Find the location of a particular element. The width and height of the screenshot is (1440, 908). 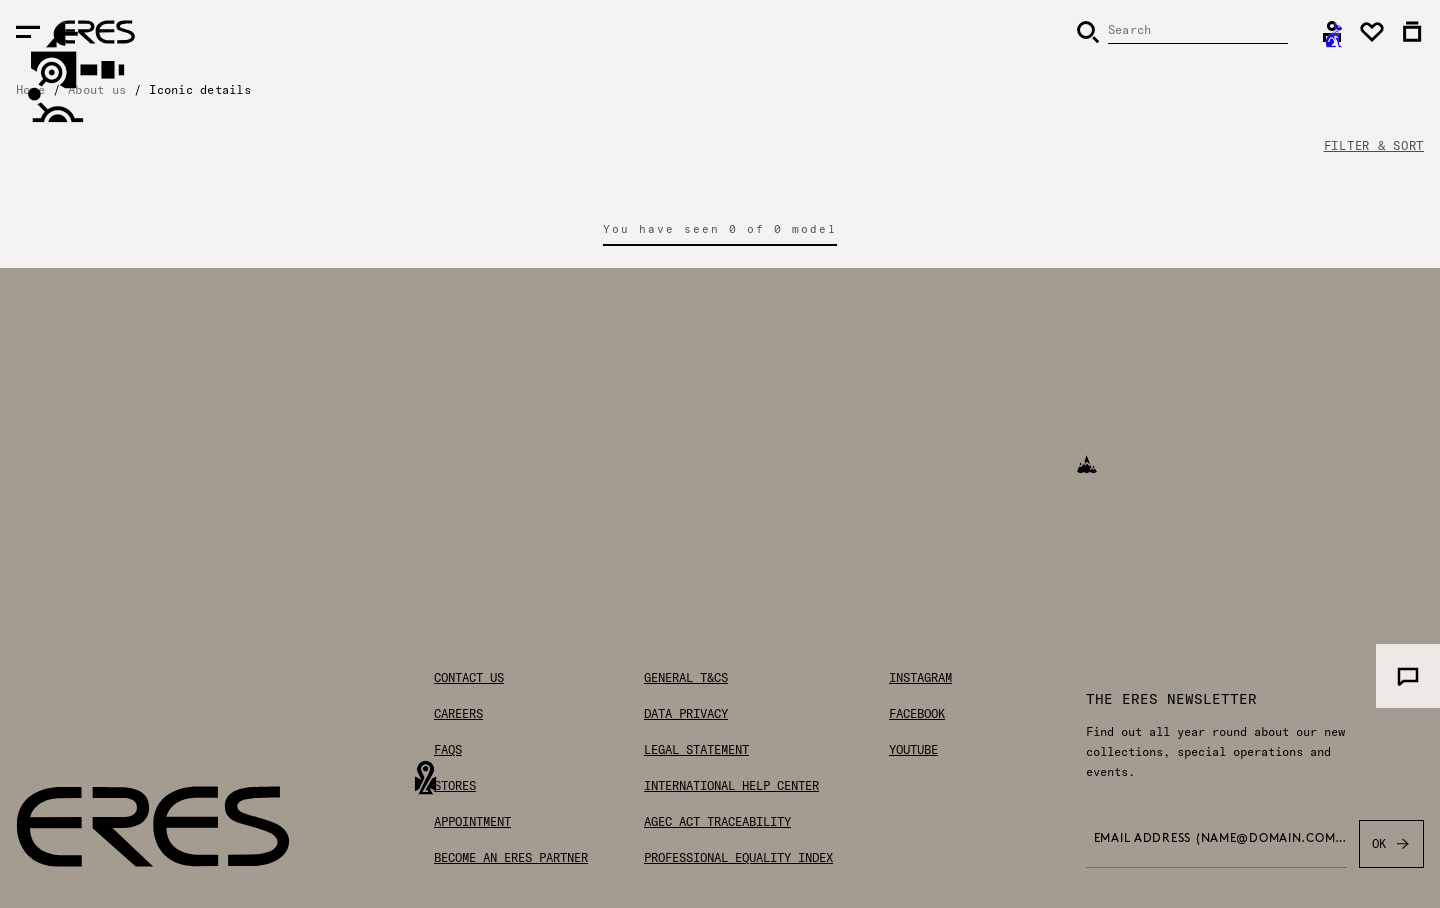

view mountain or terrain features is located at coordinates (1087, 465).